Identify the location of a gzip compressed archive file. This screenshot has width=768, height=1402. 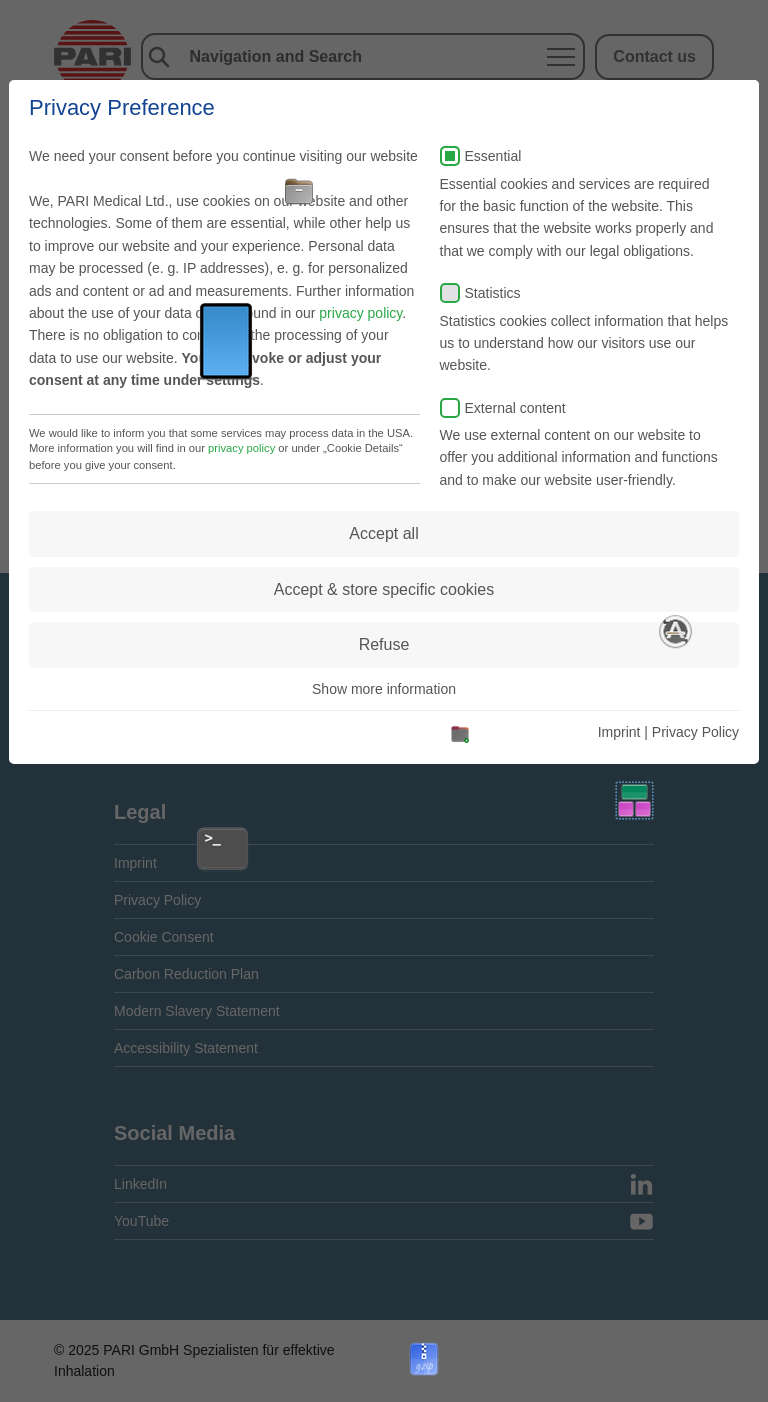
(424, 1359).